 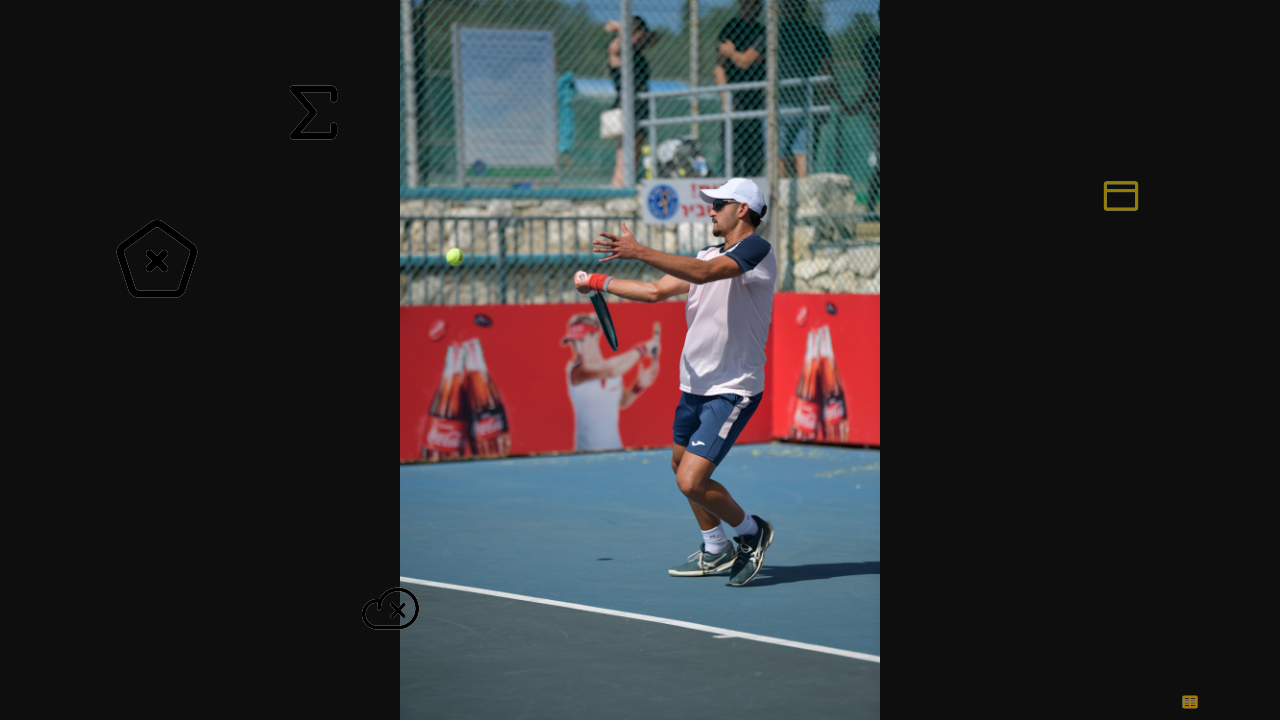 I want to click on calculate the sum of selected values, so click(x=313, y=112).